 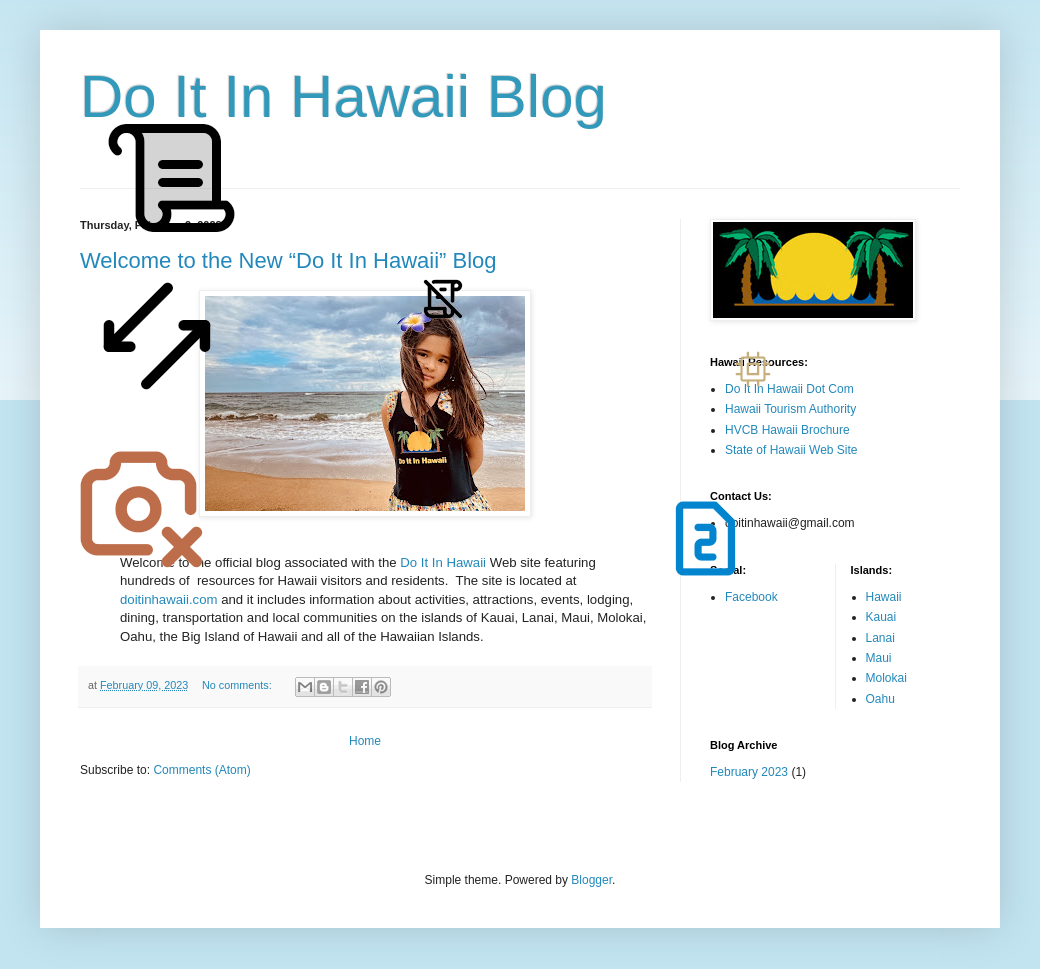 What do you see at coordinates (157, 336) in the screenshot?
I see `expand or resize diagonally` at bounding box center [157, 336].